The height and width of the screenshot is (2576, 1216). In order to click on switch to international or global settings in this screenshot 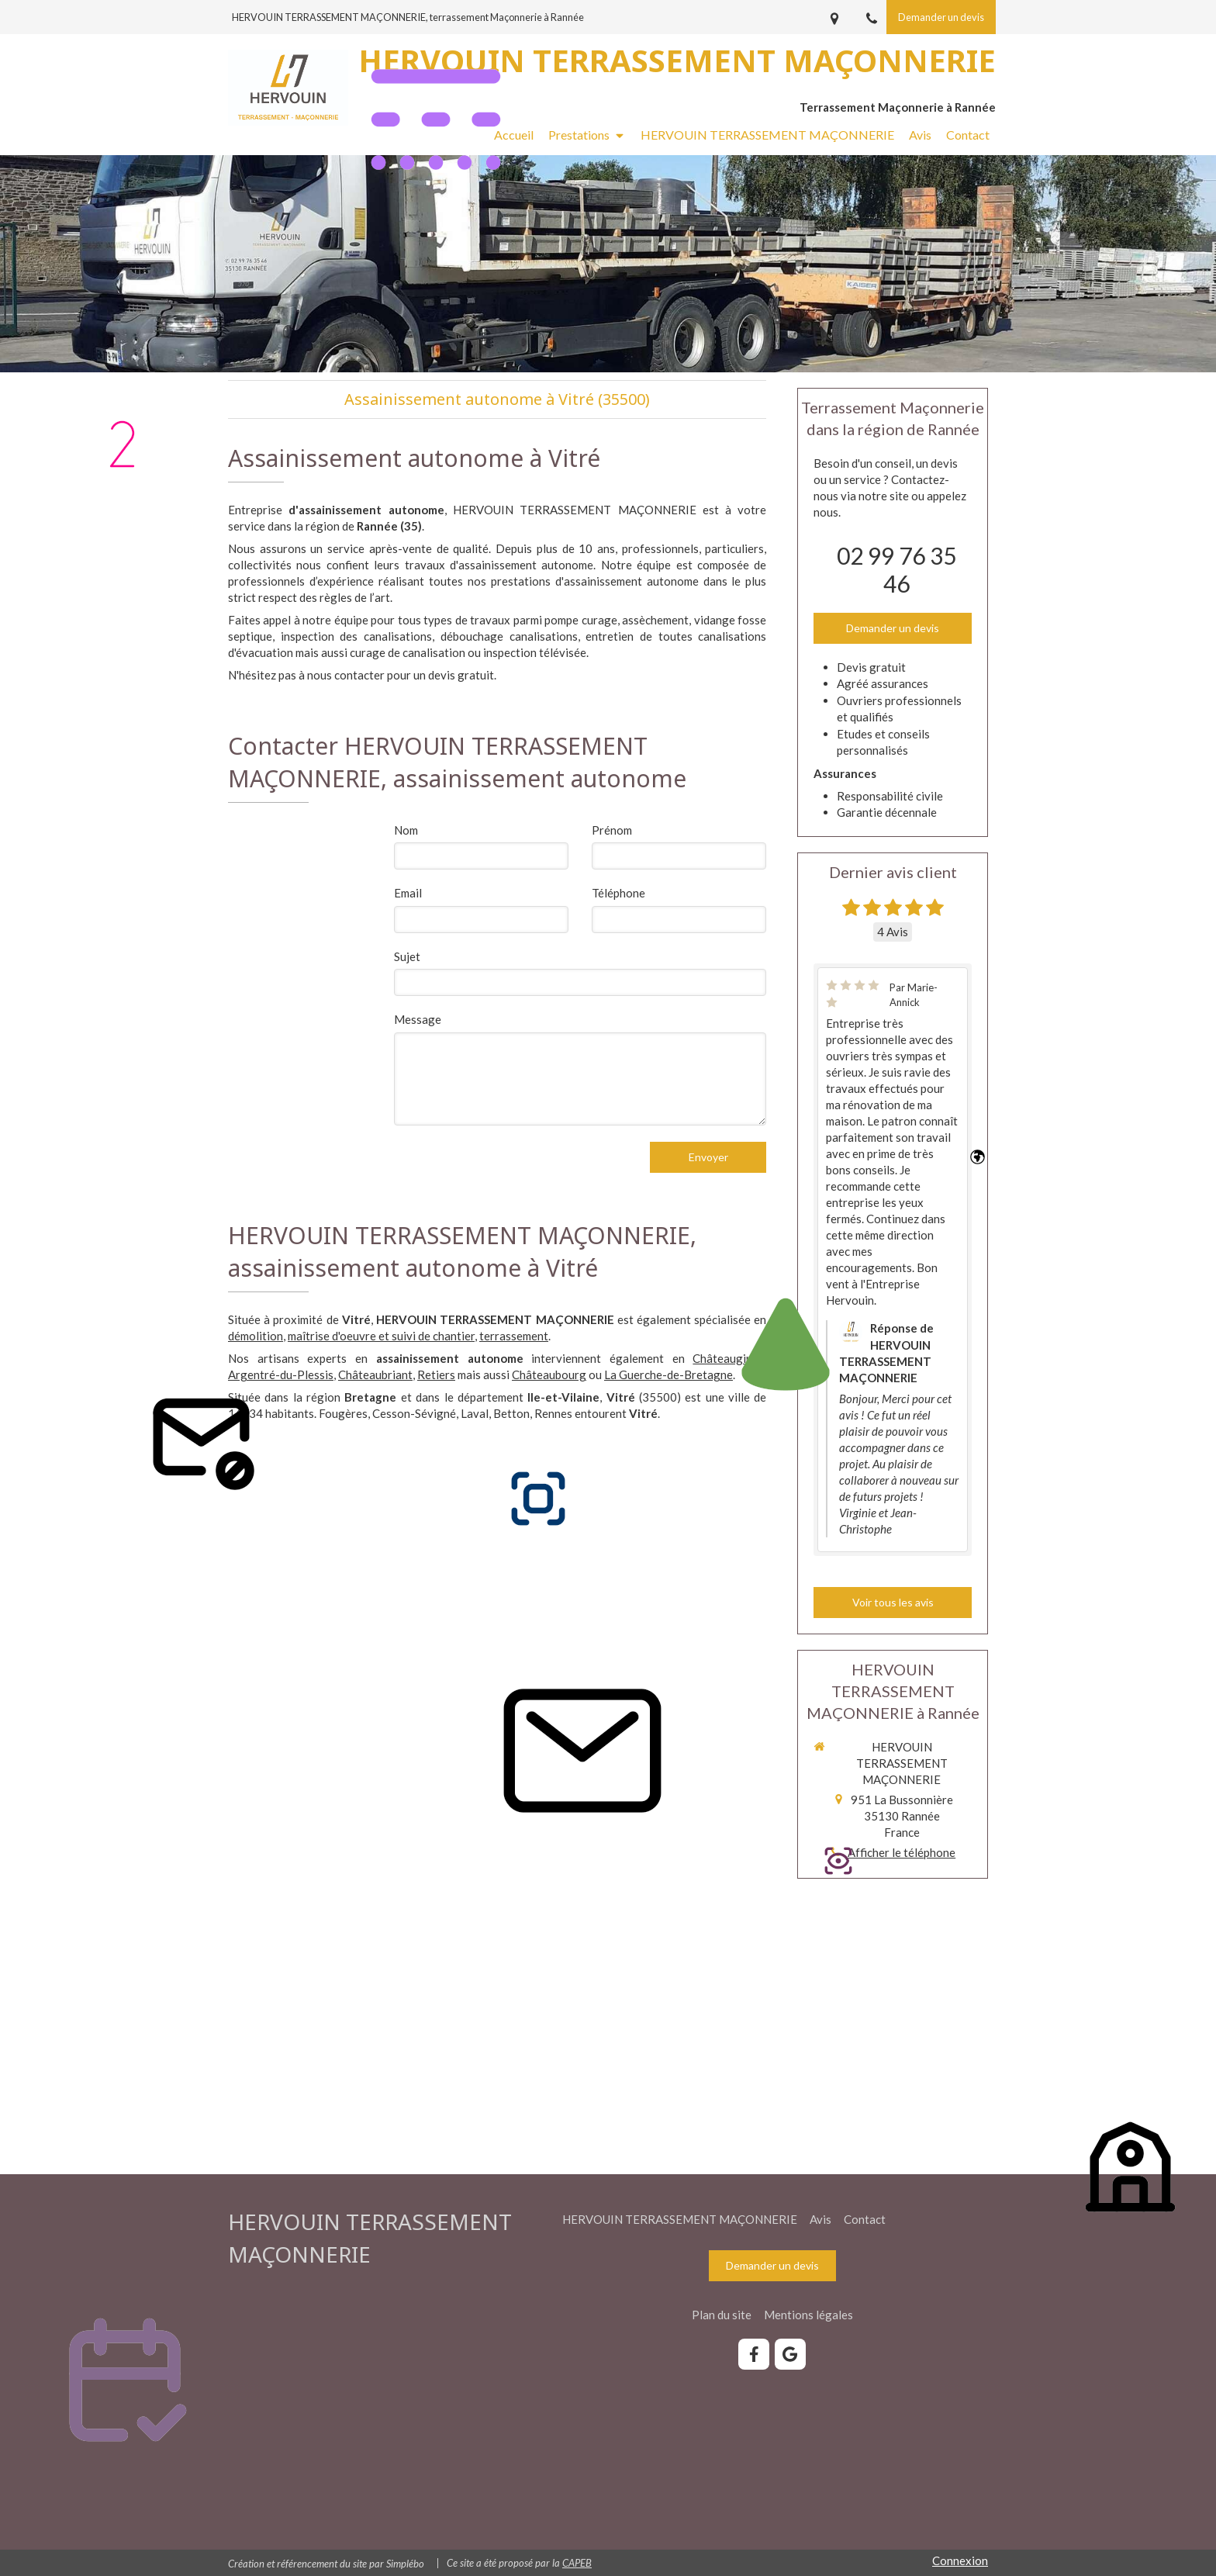, I will do `click(977, 1157)`.